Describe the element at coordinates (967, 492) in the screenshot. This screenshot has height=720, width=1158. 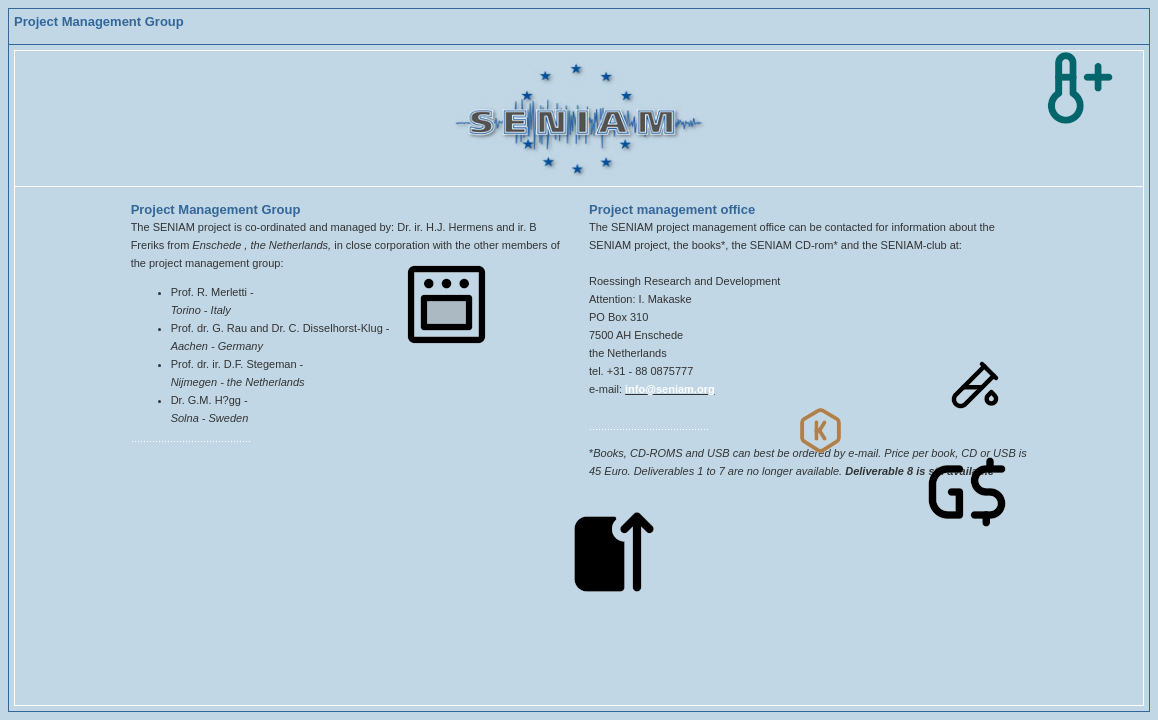
I see `guyanese dollar currency symbol` at that location.